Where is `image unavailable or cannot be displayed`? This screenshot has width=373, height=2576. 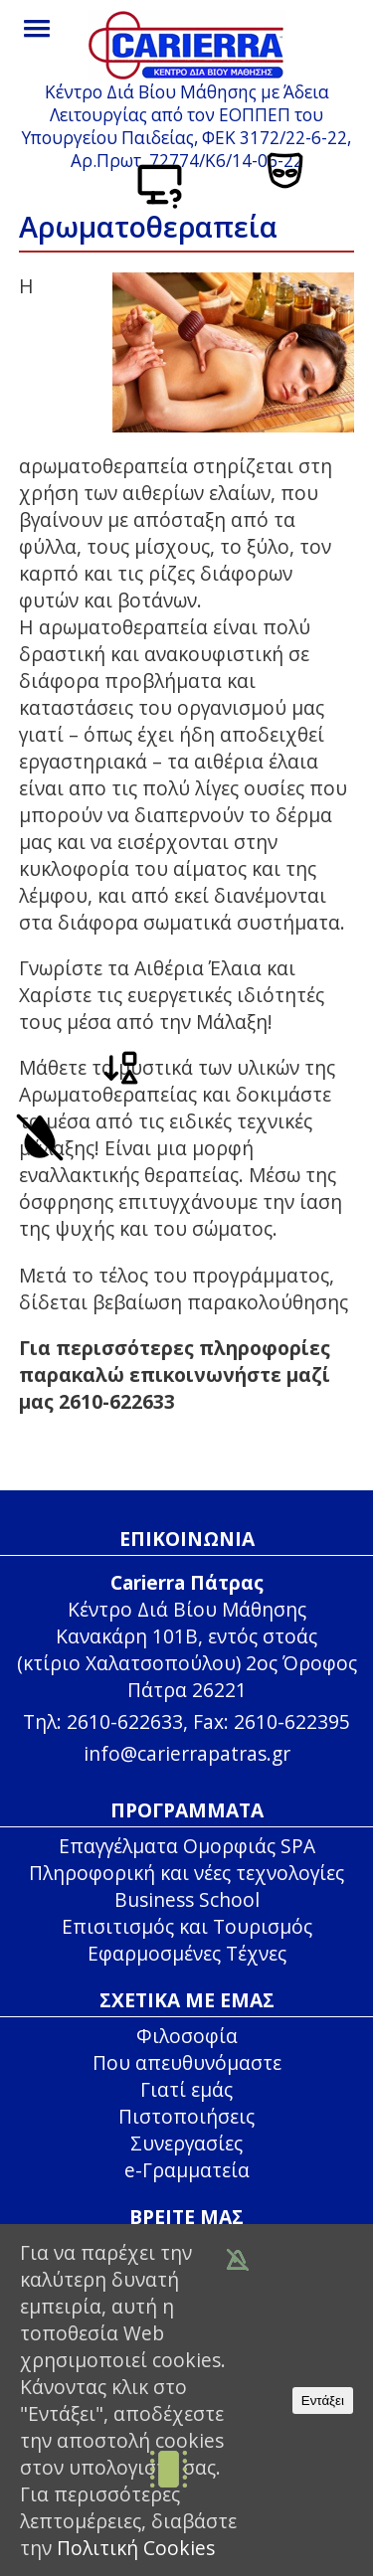
image unavailable or cannot be displayed is located at coordinates (238, 2260).